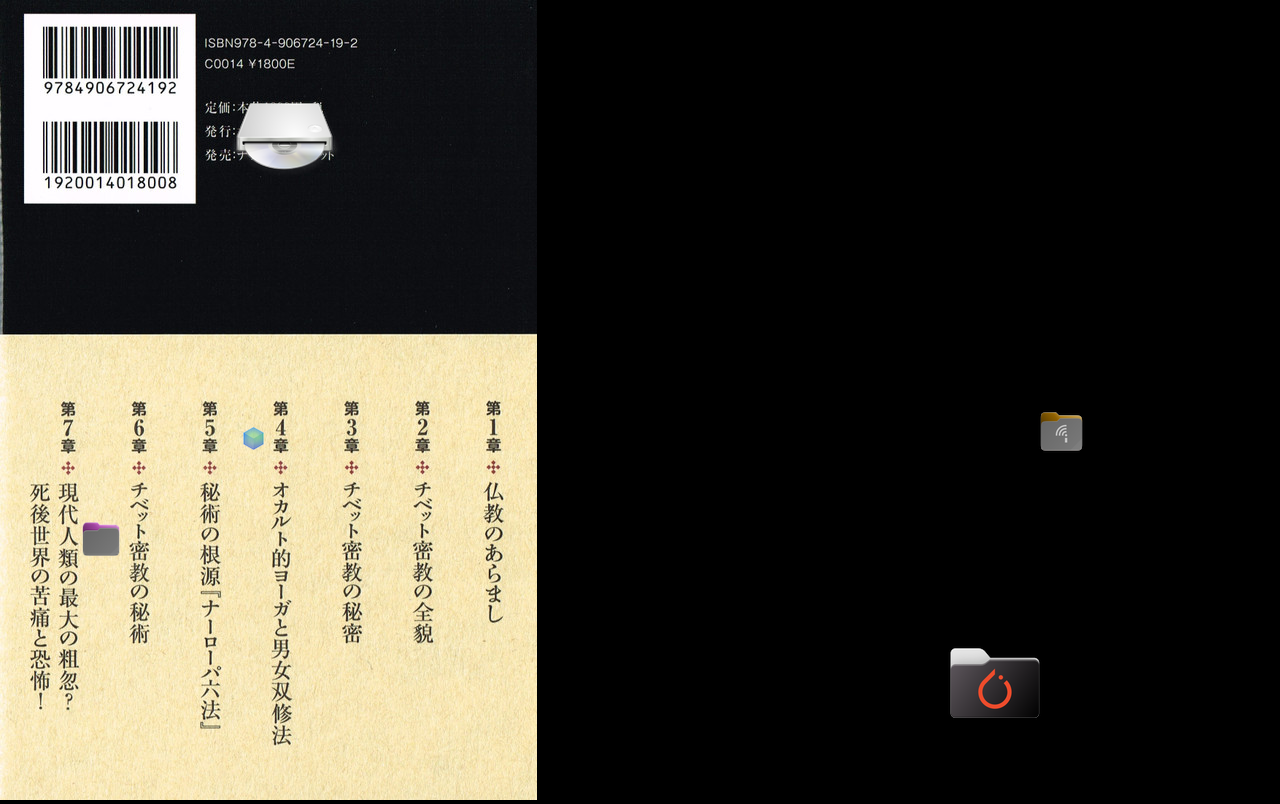  What do you see at coordinates (101, 539) in the screenshot?
I see `open a folder to view its contents` at bounding box center [101, 539].